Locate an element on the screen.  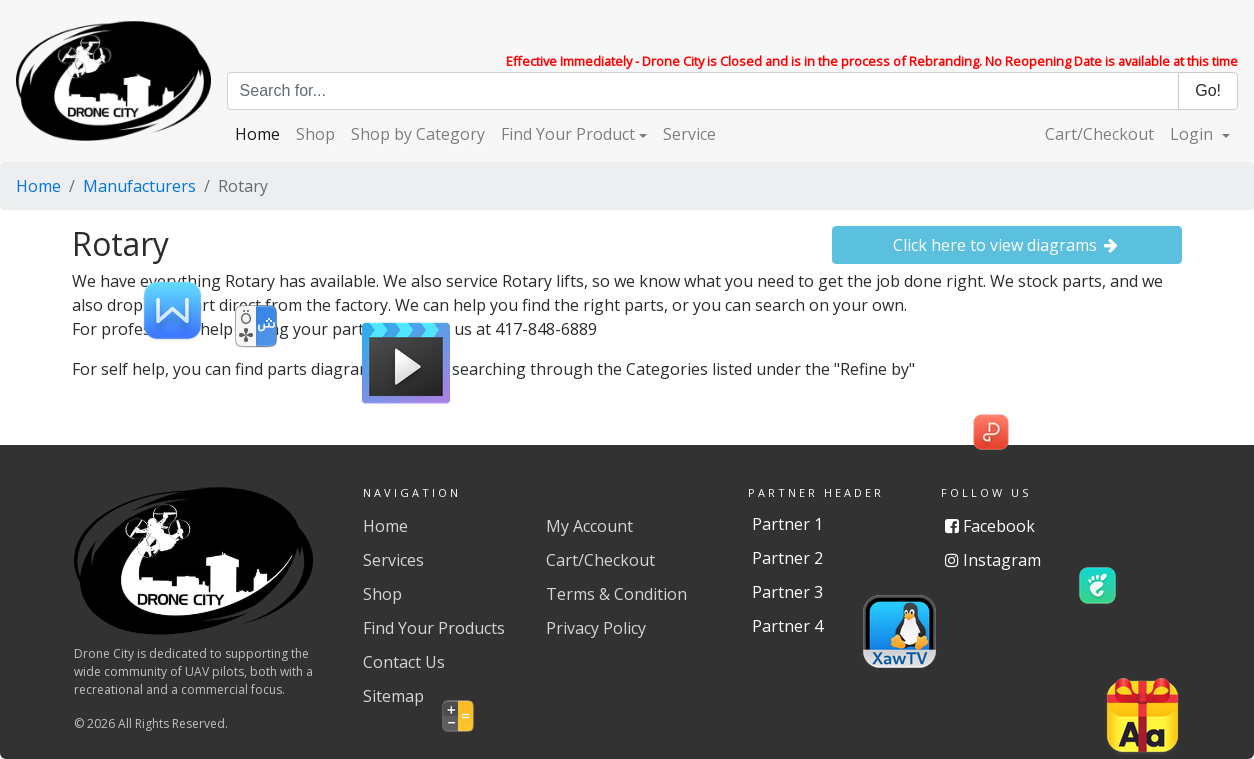
open the calculator app is located at coordinates (458, 716).